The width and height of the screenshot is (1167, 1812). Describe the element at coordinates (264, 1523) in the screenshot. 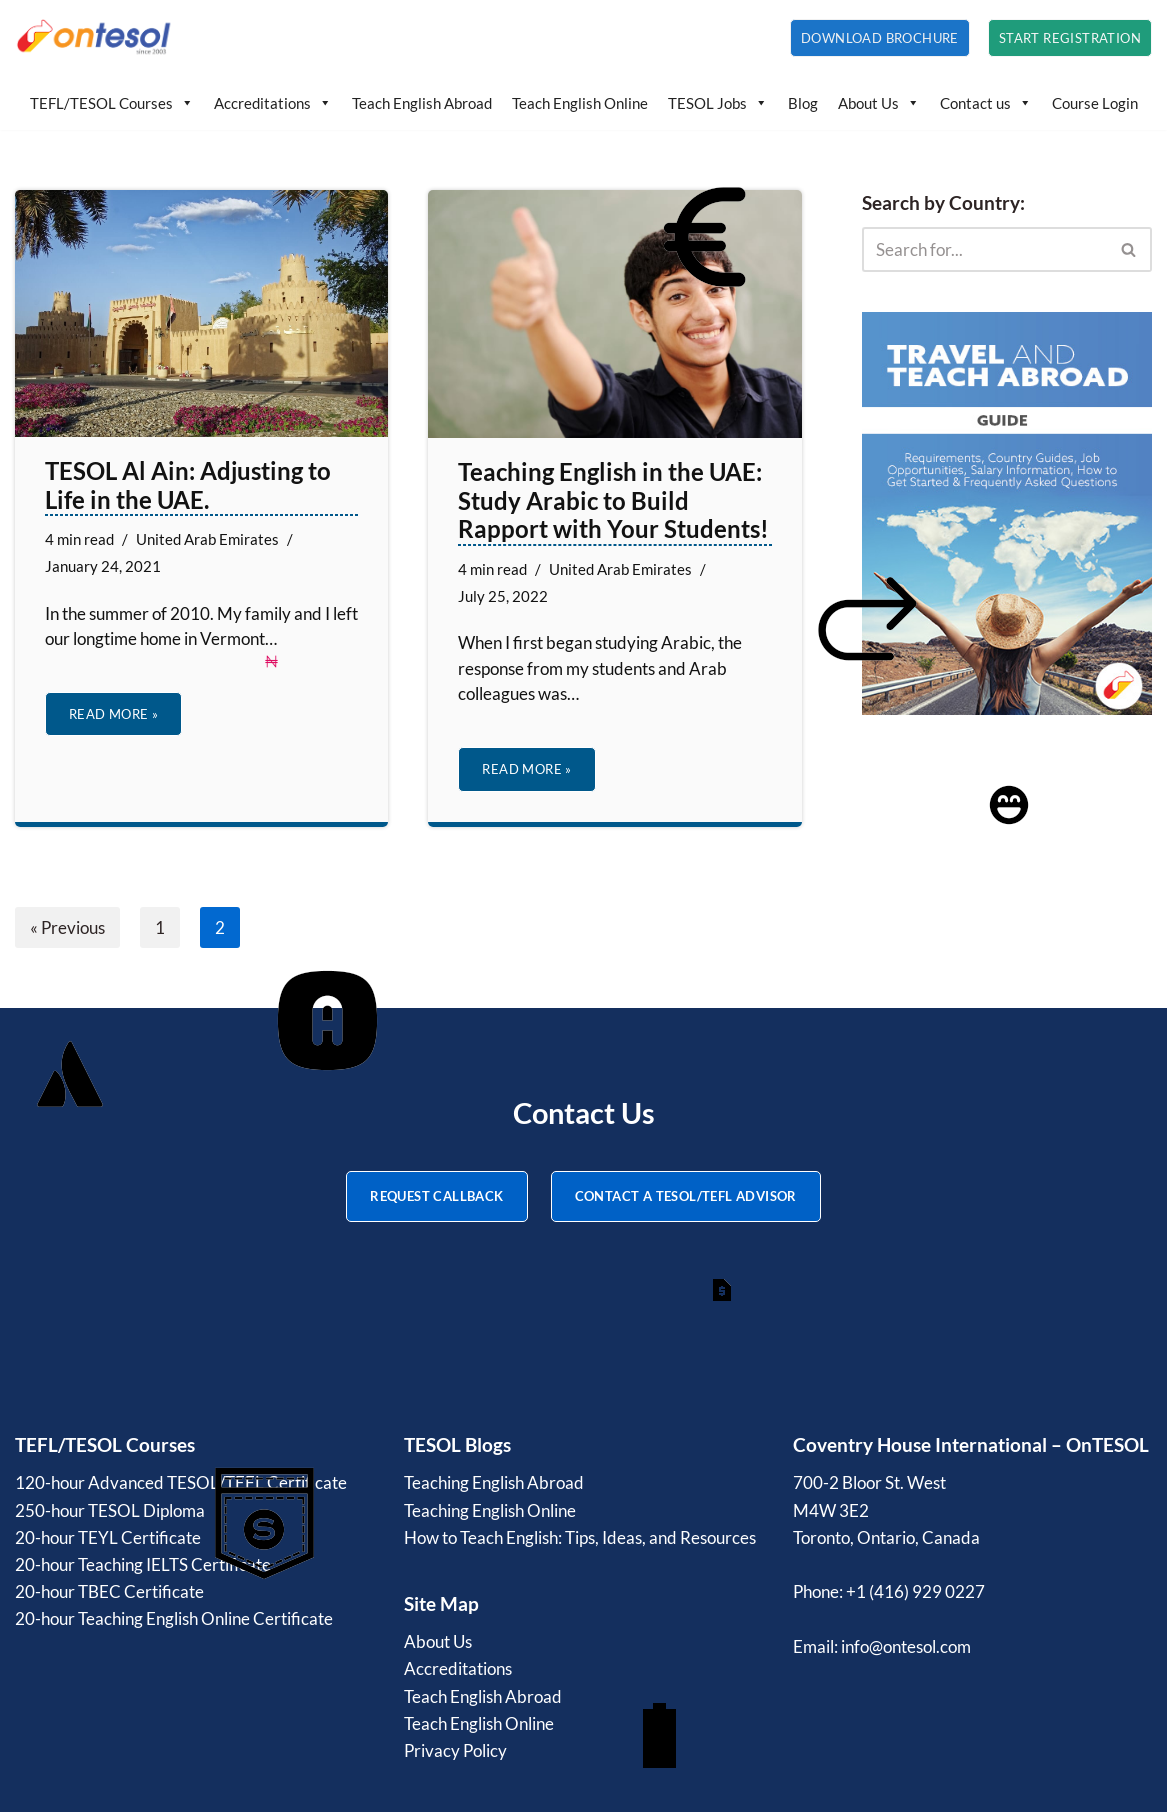

I see `shirtsinbulk brand logo` at that location.